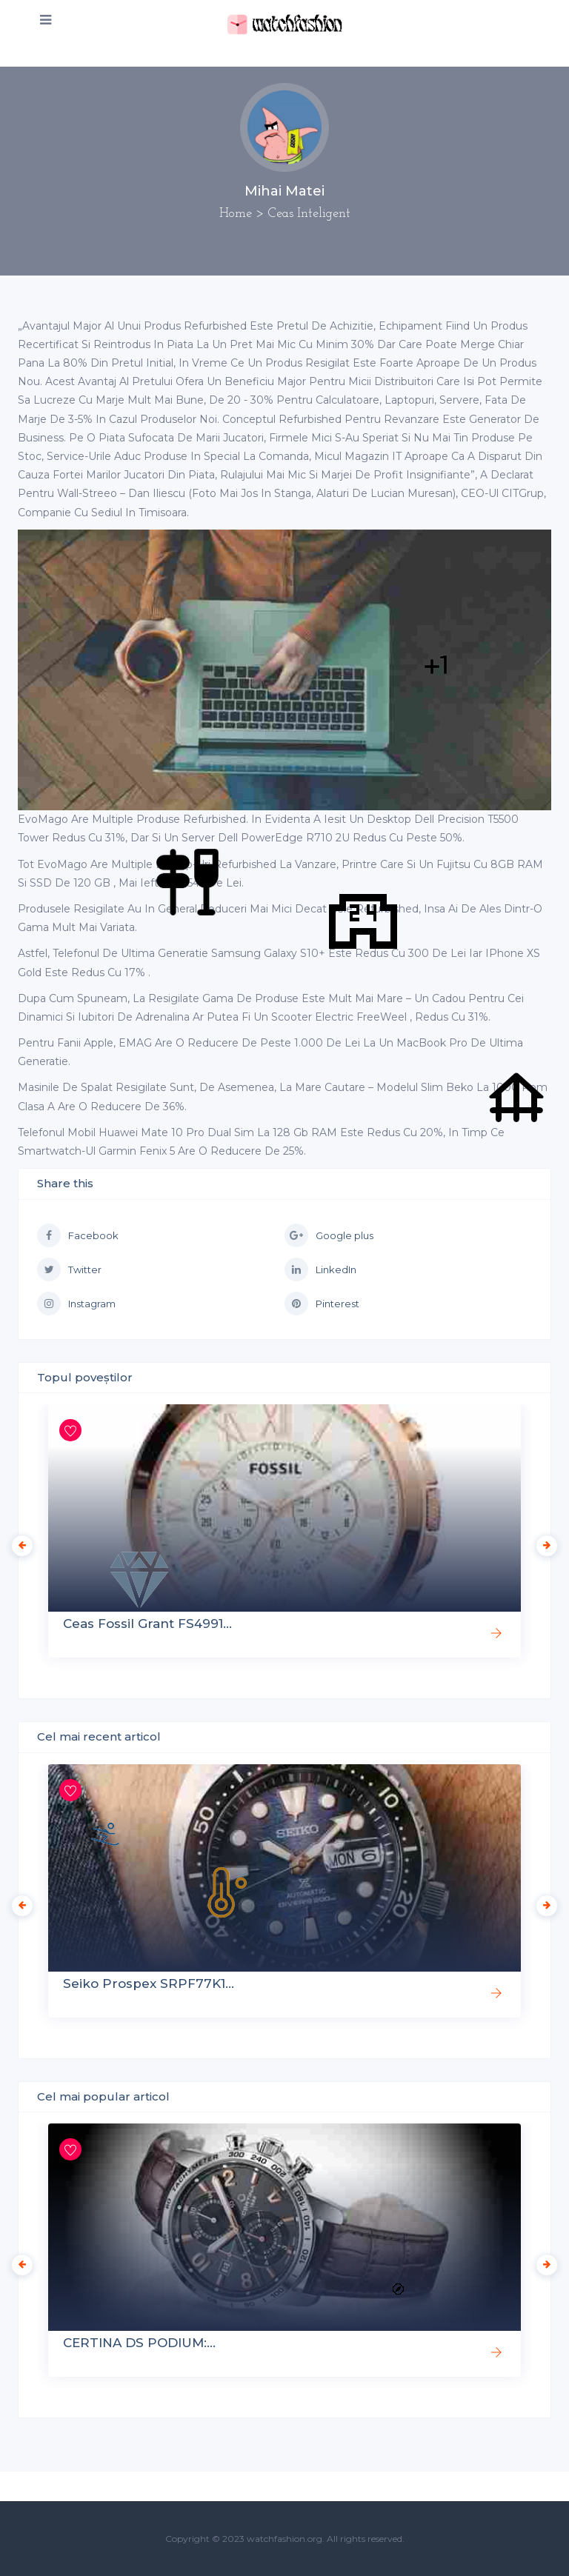  What do you see at coordinates (105, 1835) in the screenshot?
I see `access skiing or winter sports activities` at bounding box center [105, 1835].